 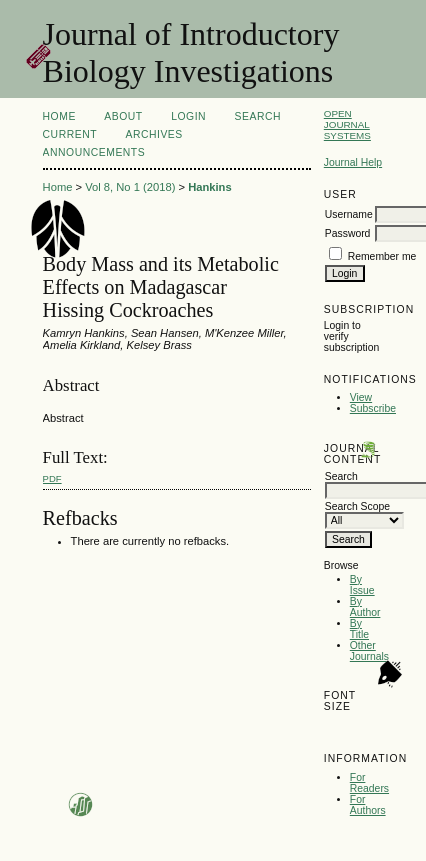 I want to click on open a loot crate or mystery item, so click(x=57, y=228).